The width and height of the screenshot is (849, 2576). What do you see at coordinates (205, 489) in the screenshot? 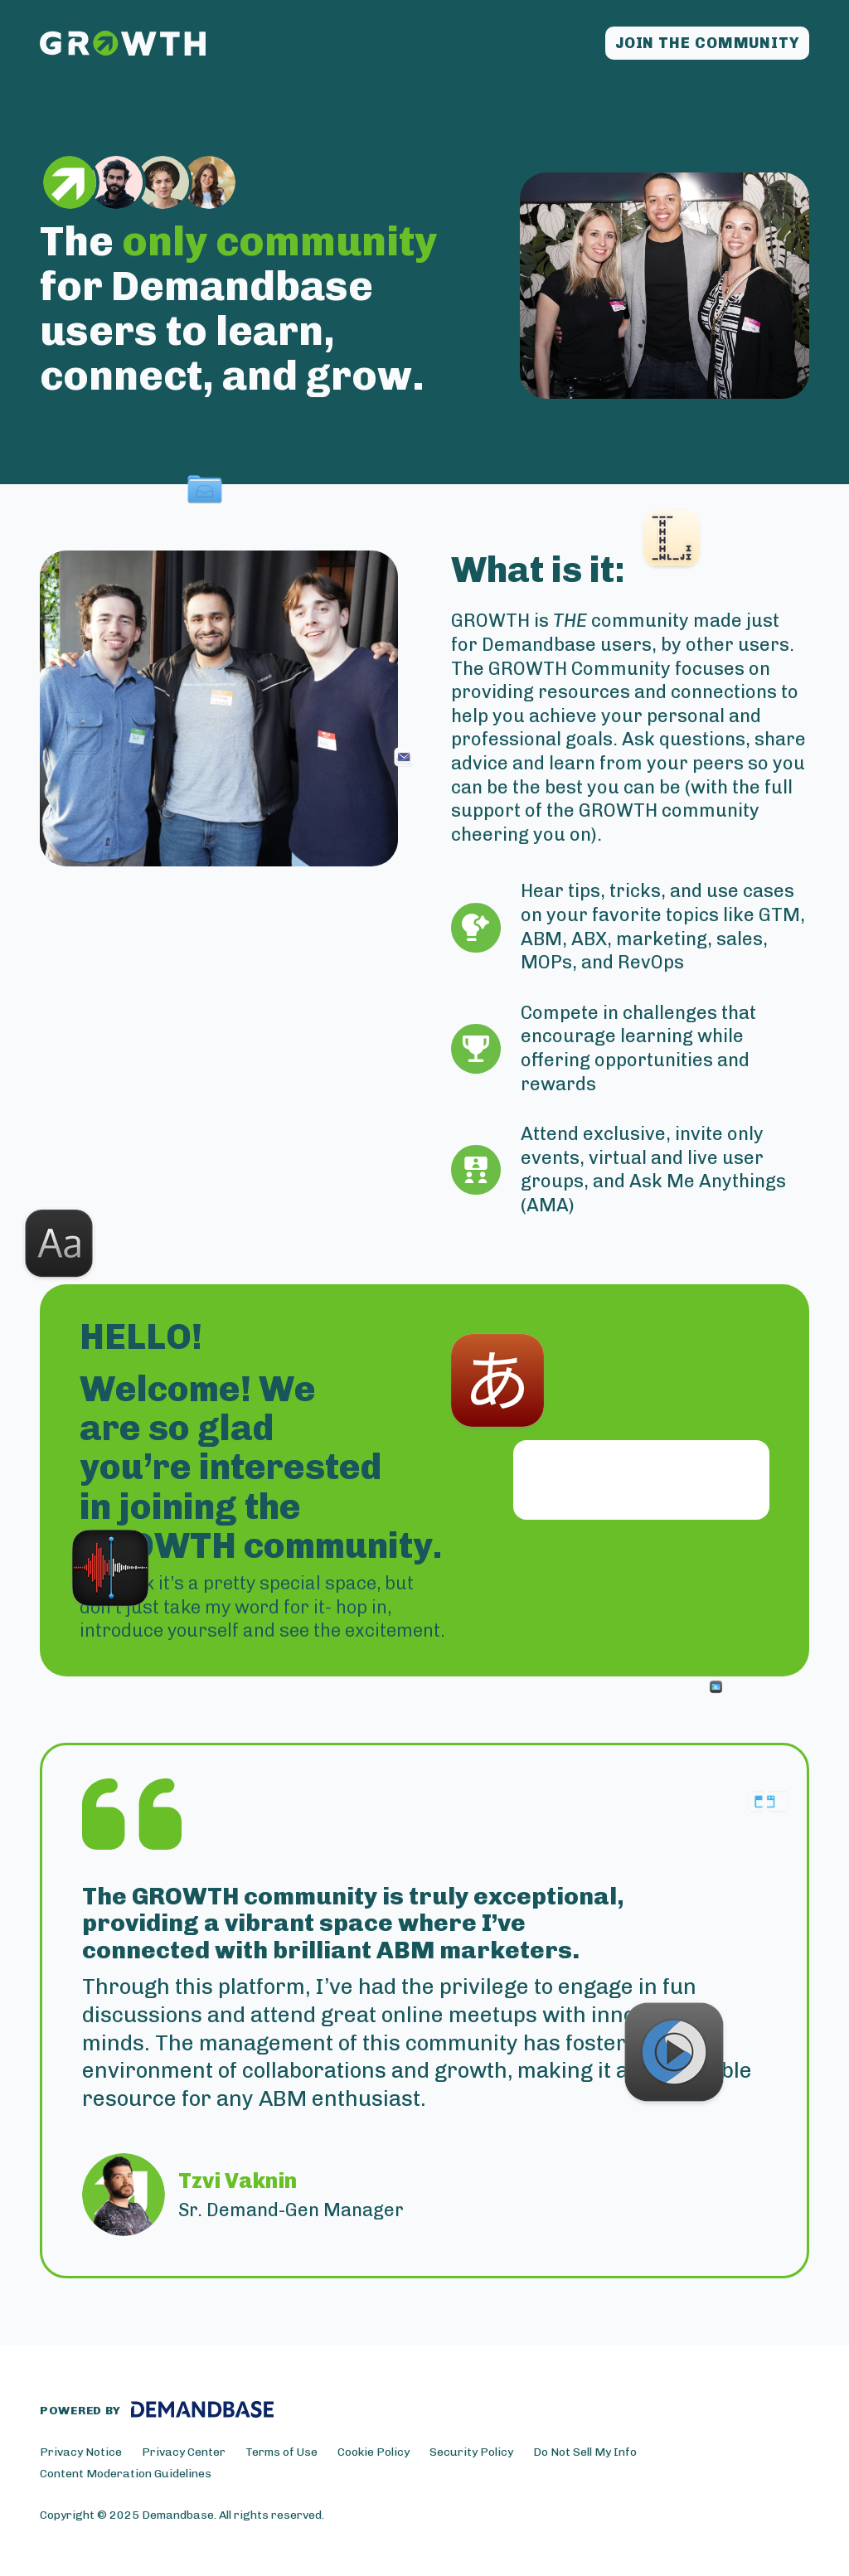
I see `open office documents folder` at bounding box center [205, 489].